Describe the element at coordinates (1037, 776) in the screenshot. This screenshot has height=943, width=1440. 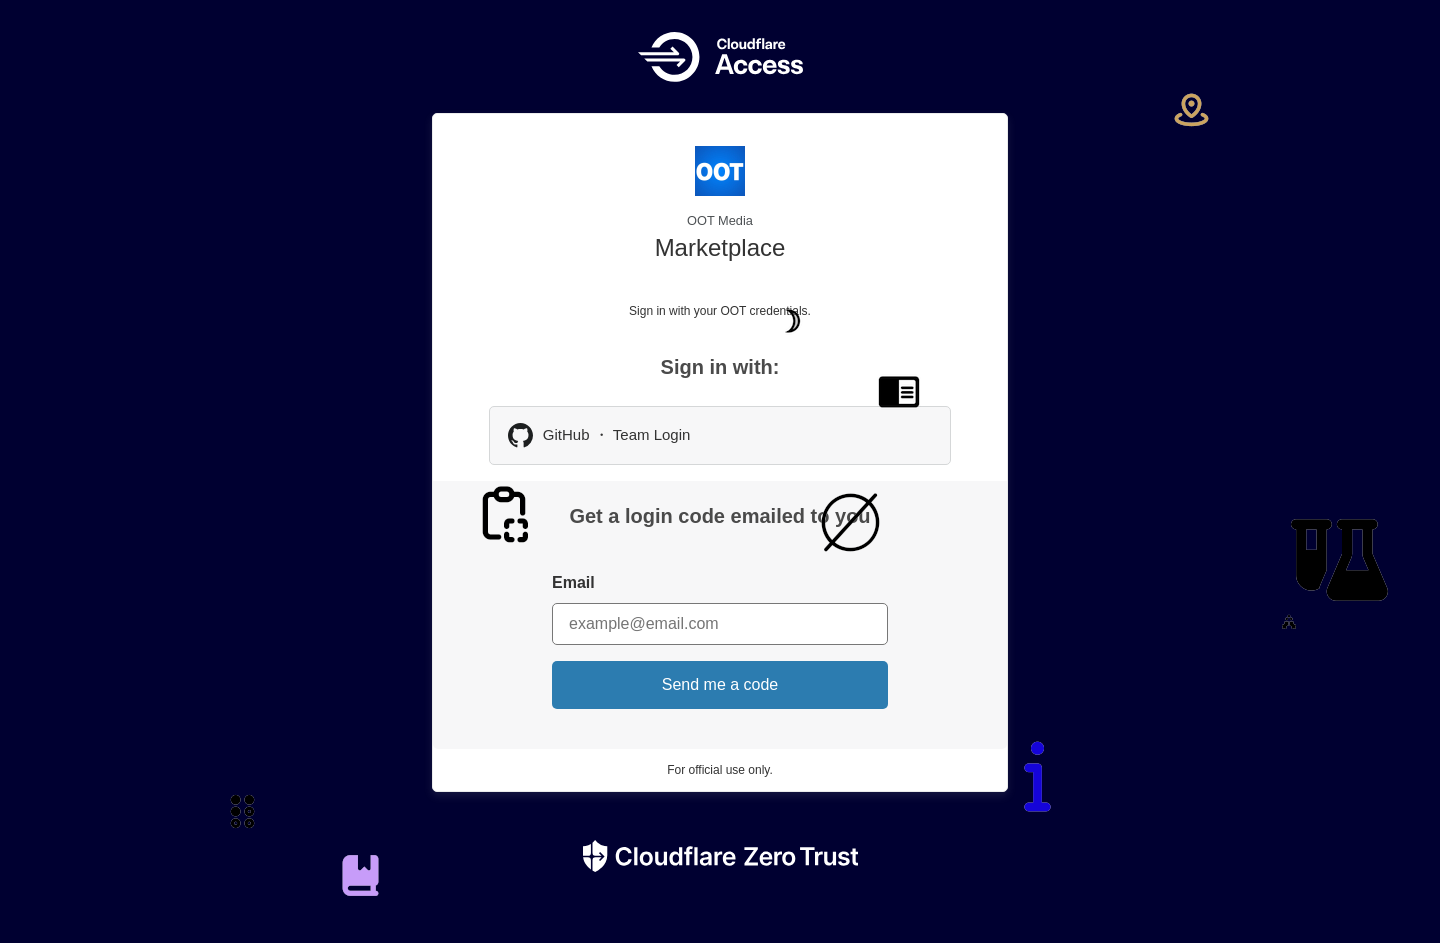
I see `view more information about this item` at that location.